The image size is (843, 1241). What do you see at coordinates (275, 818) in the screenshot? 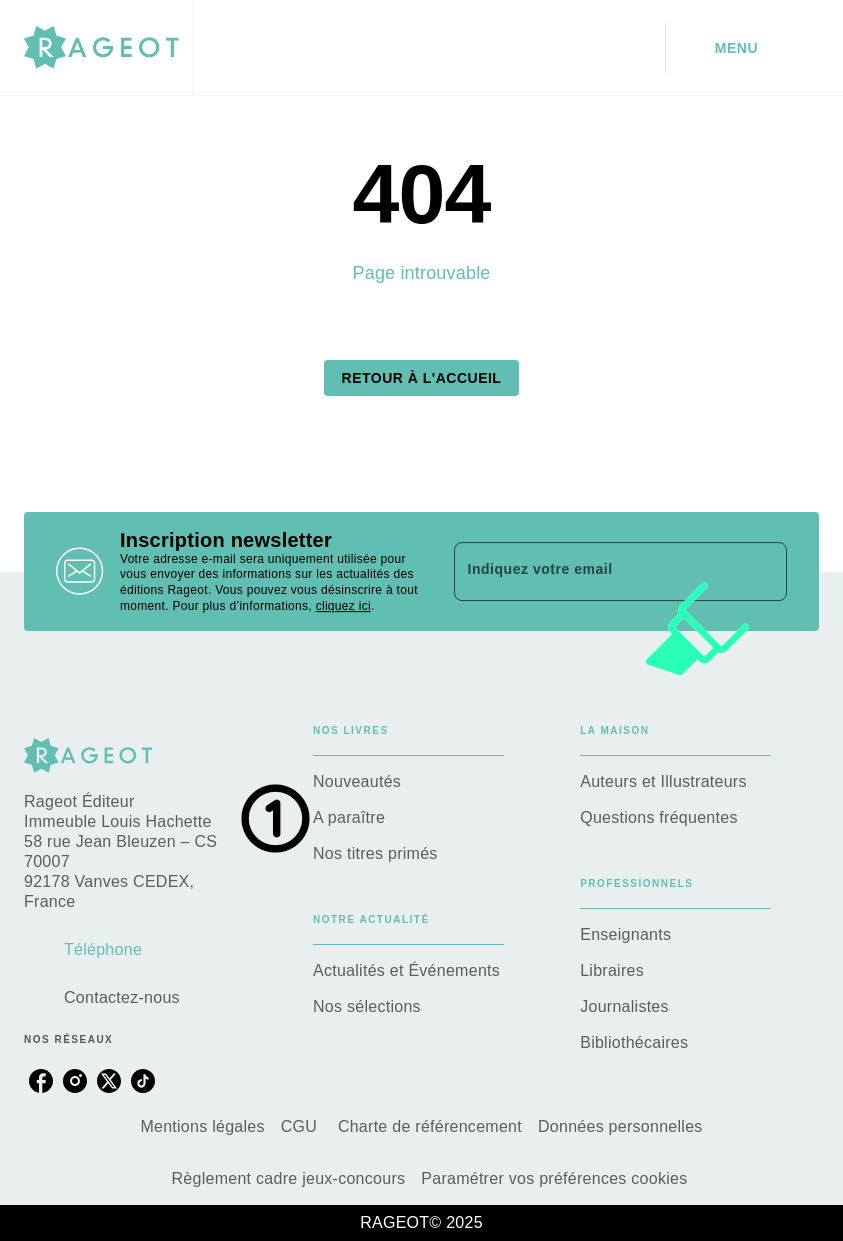
I see `indicates the first step in a sequence or process` at bounding box center [275, 818].